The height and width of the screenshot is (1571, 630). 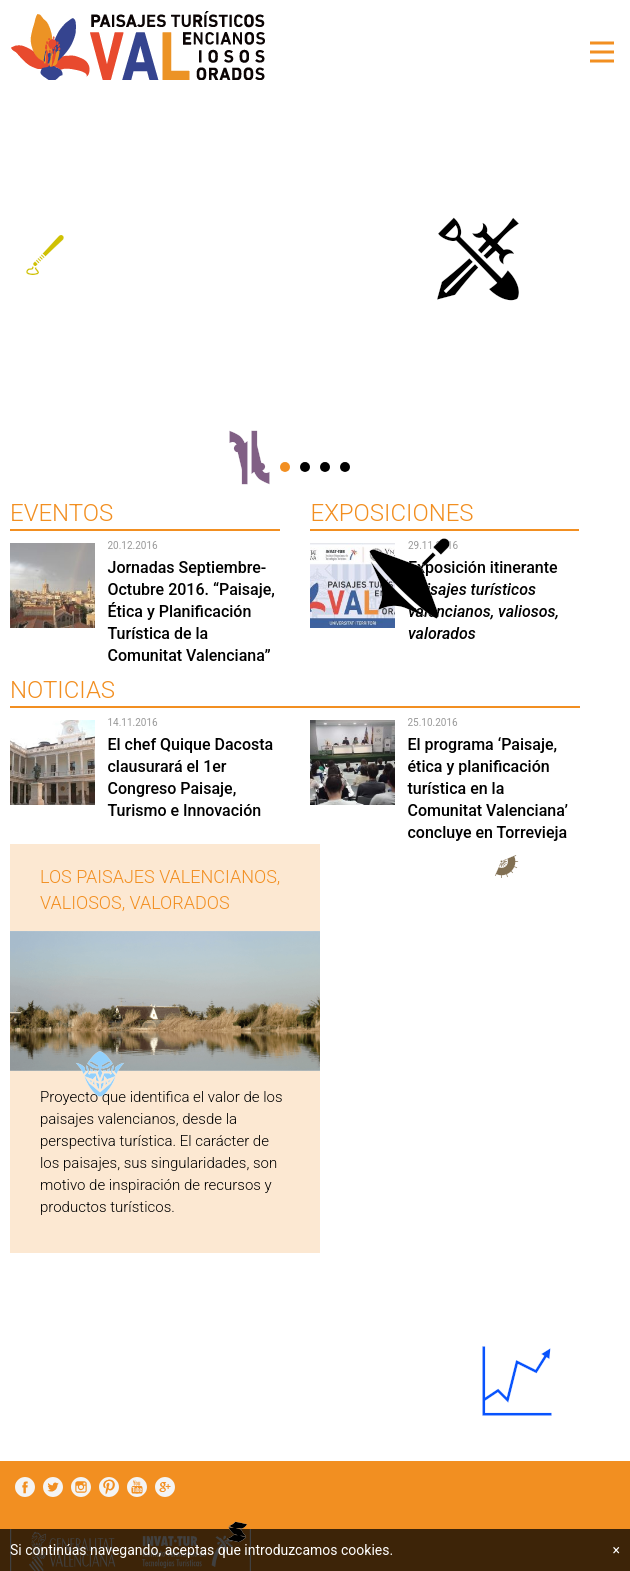 I want to click on view document or note, so click(x=237, y=1532).